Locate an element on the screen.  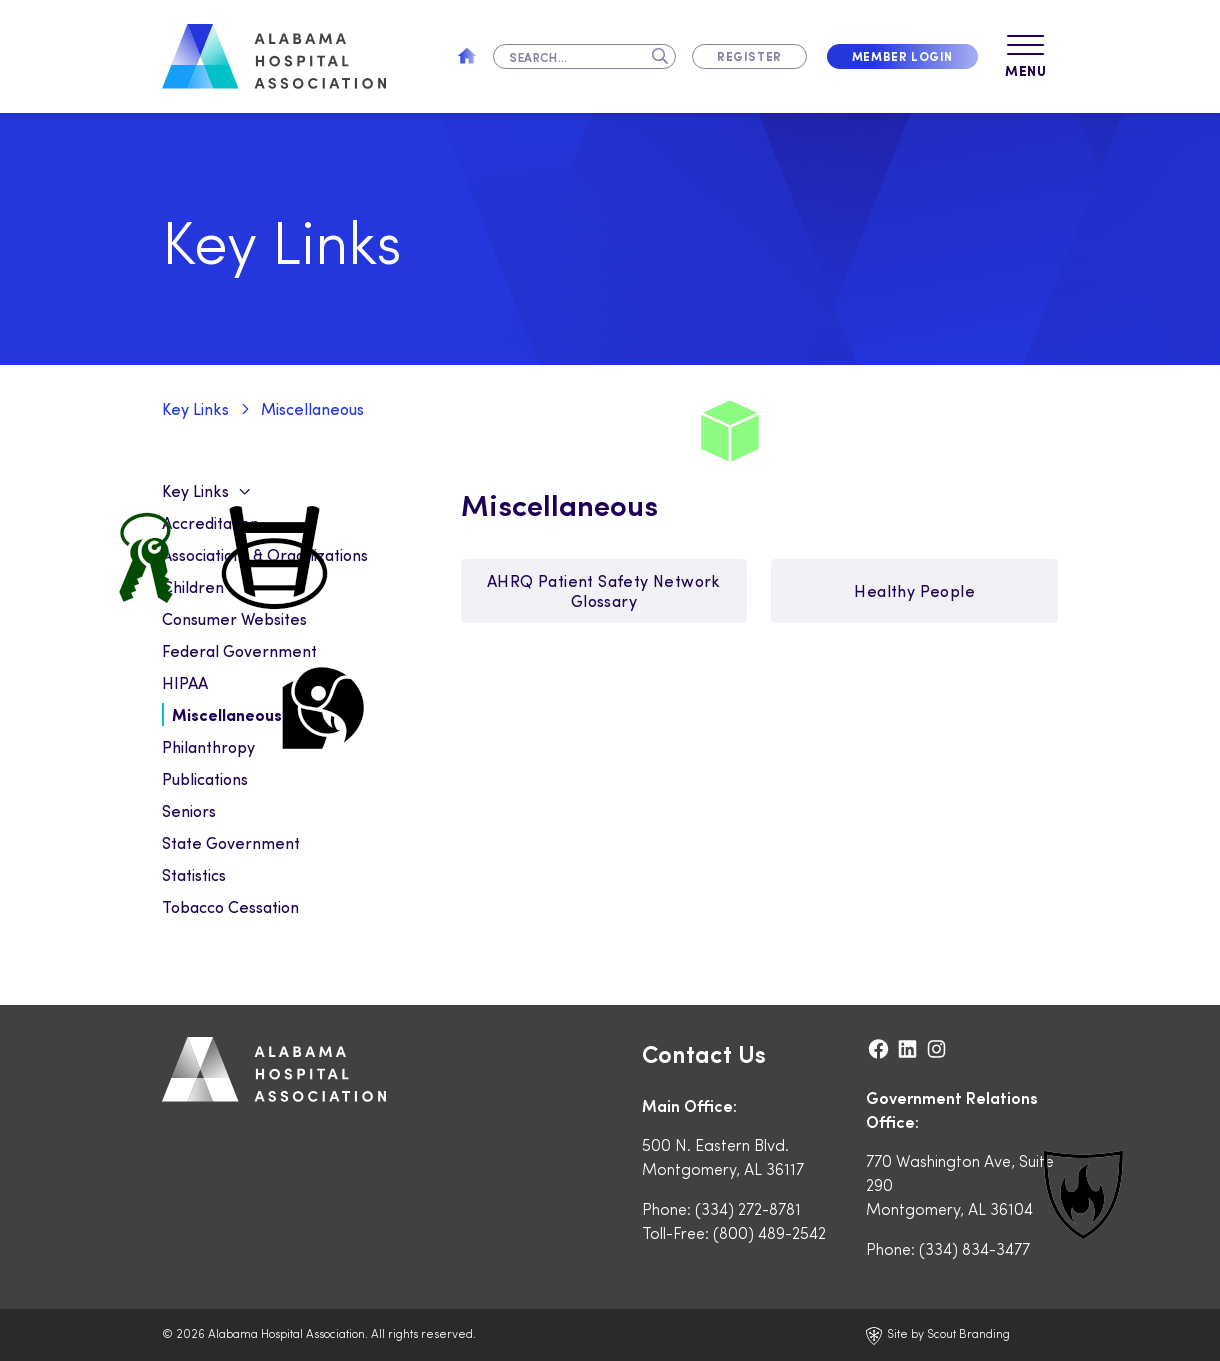
activate fire protection or resistance is located at coordinates (1083, 1195).